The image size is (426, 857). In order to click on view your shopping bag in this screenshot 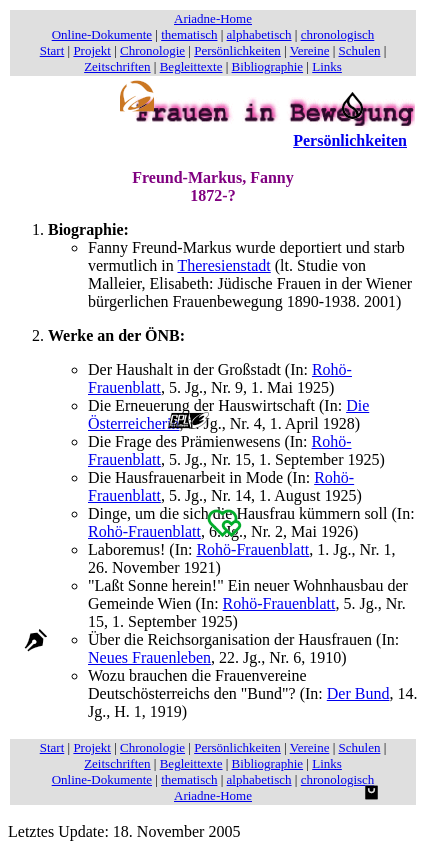, I will do `click(371, 792)`.